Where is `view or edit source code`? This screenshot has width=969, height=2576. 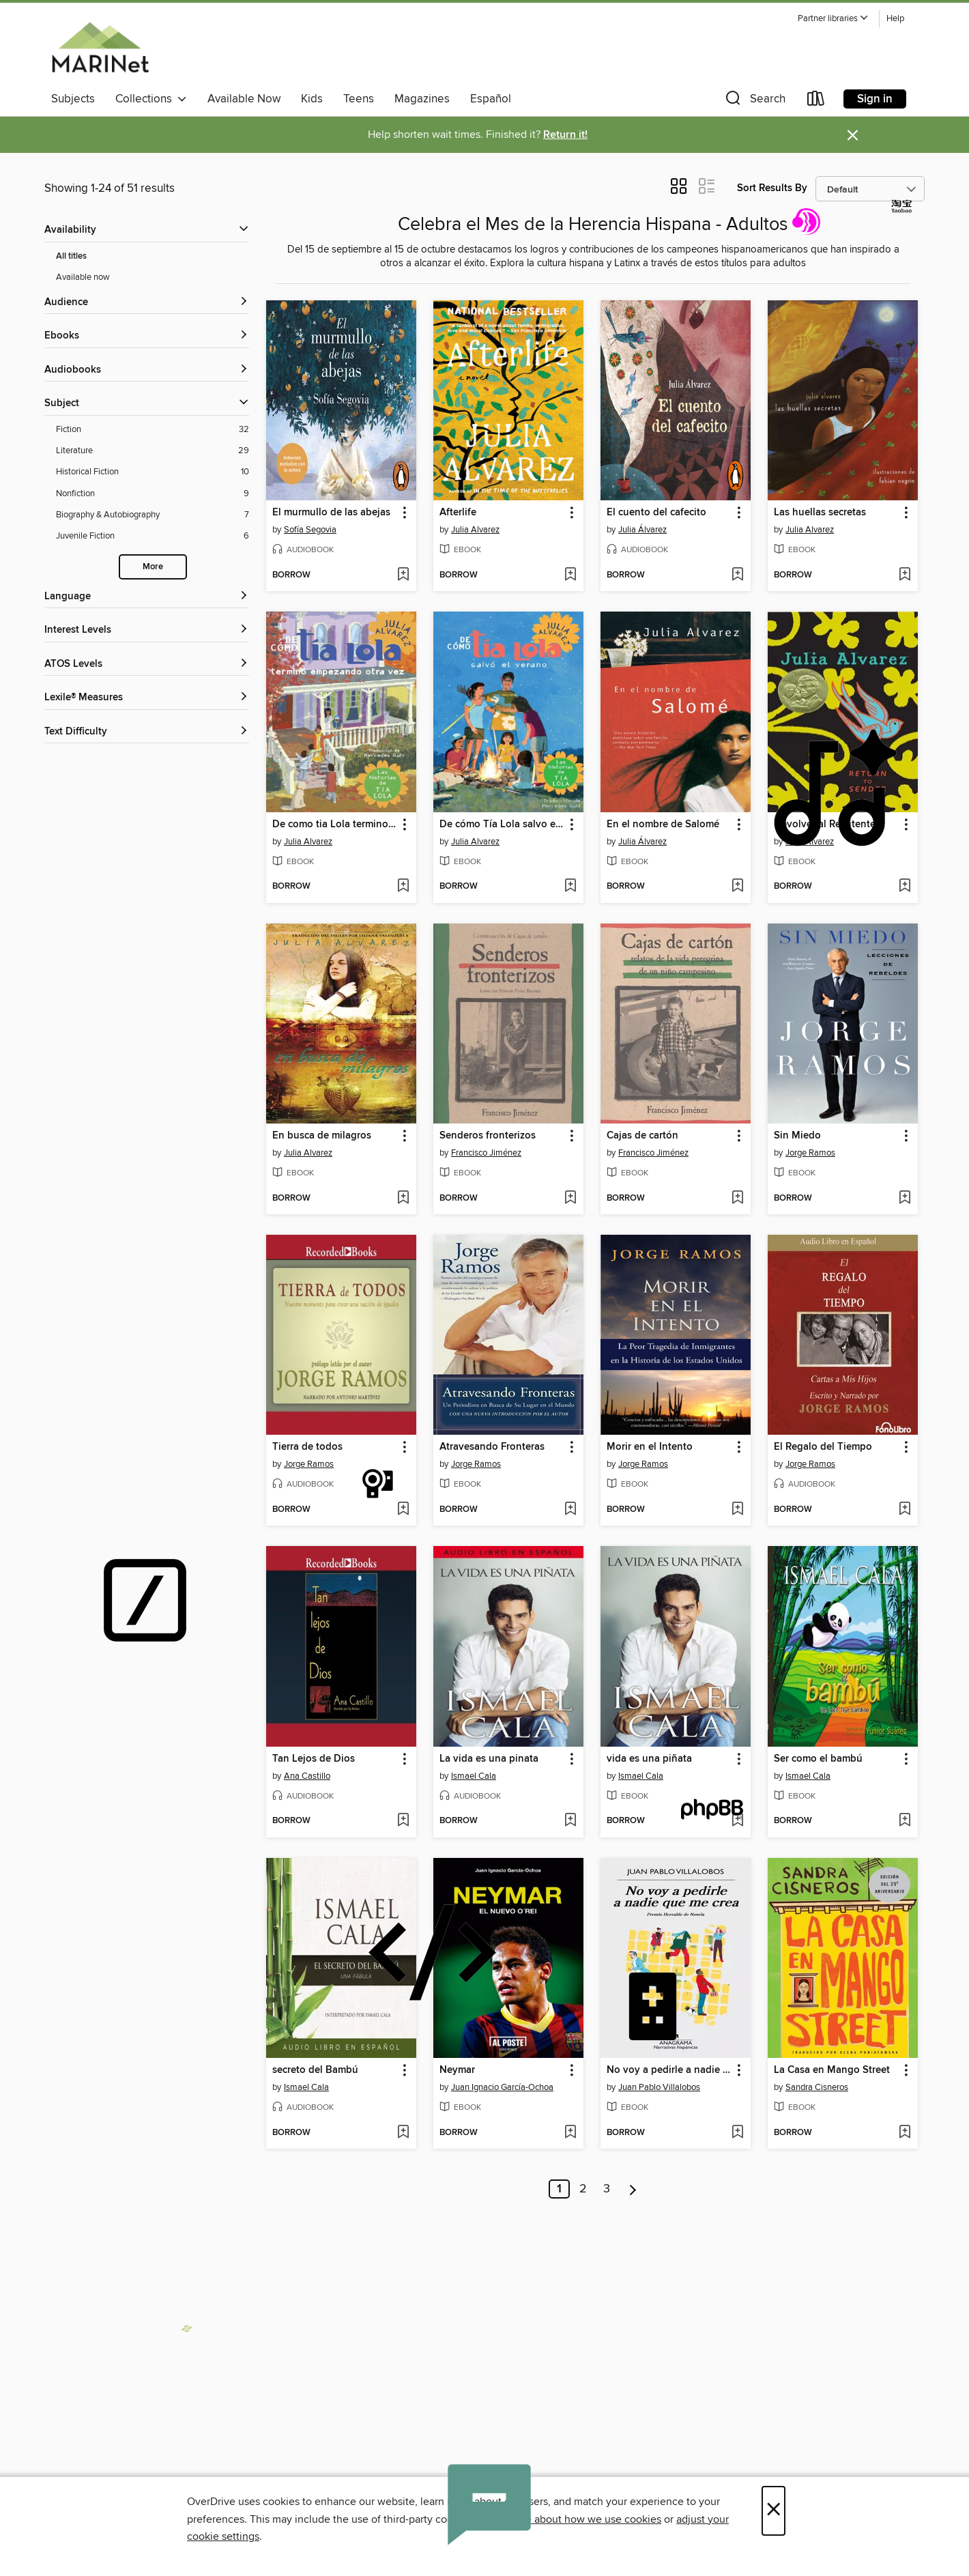
view or edit source code is located at coordinates (432, 1952).